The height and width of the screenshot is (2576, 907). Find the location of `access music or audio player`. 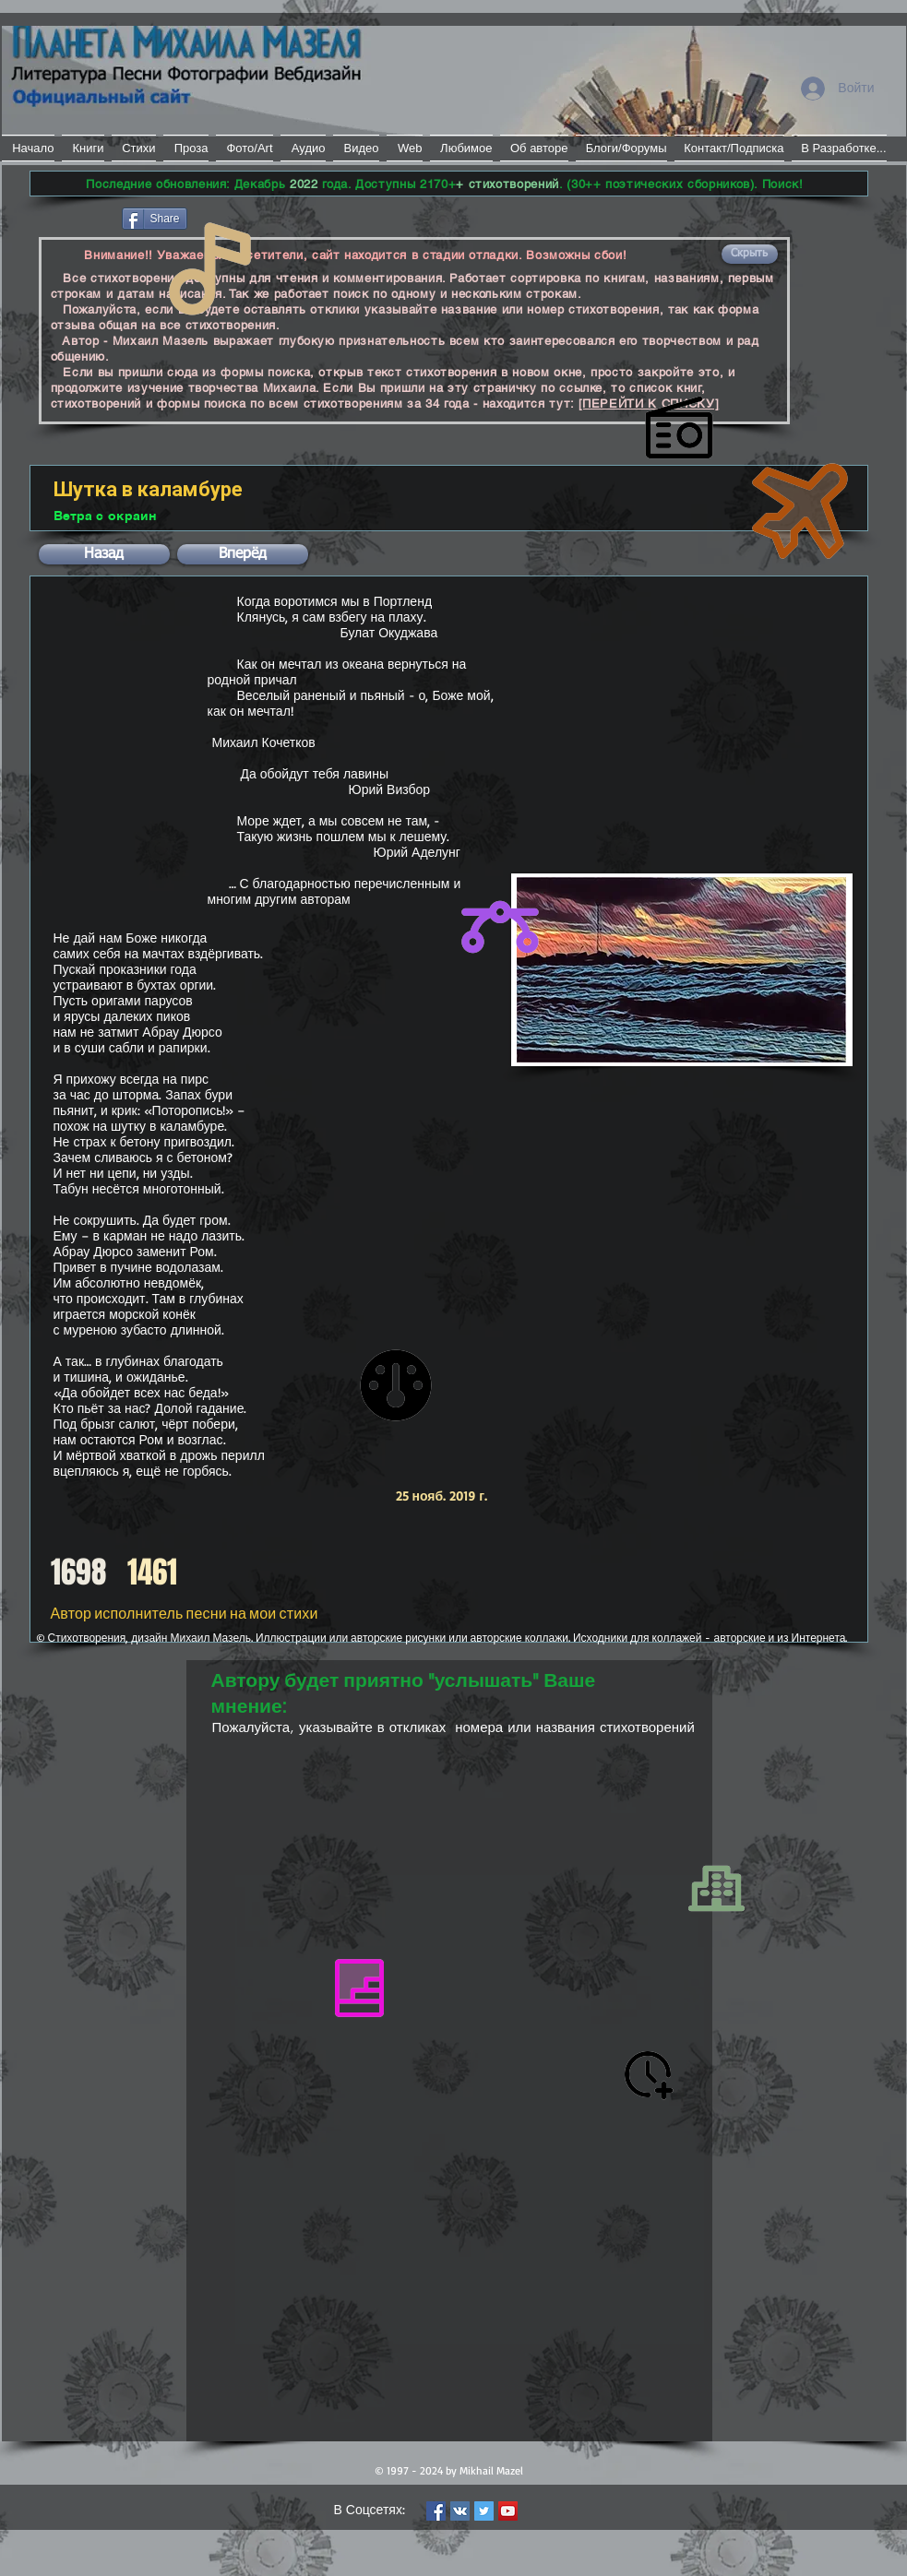

access music or audio player is located at coordinates (209, 267).